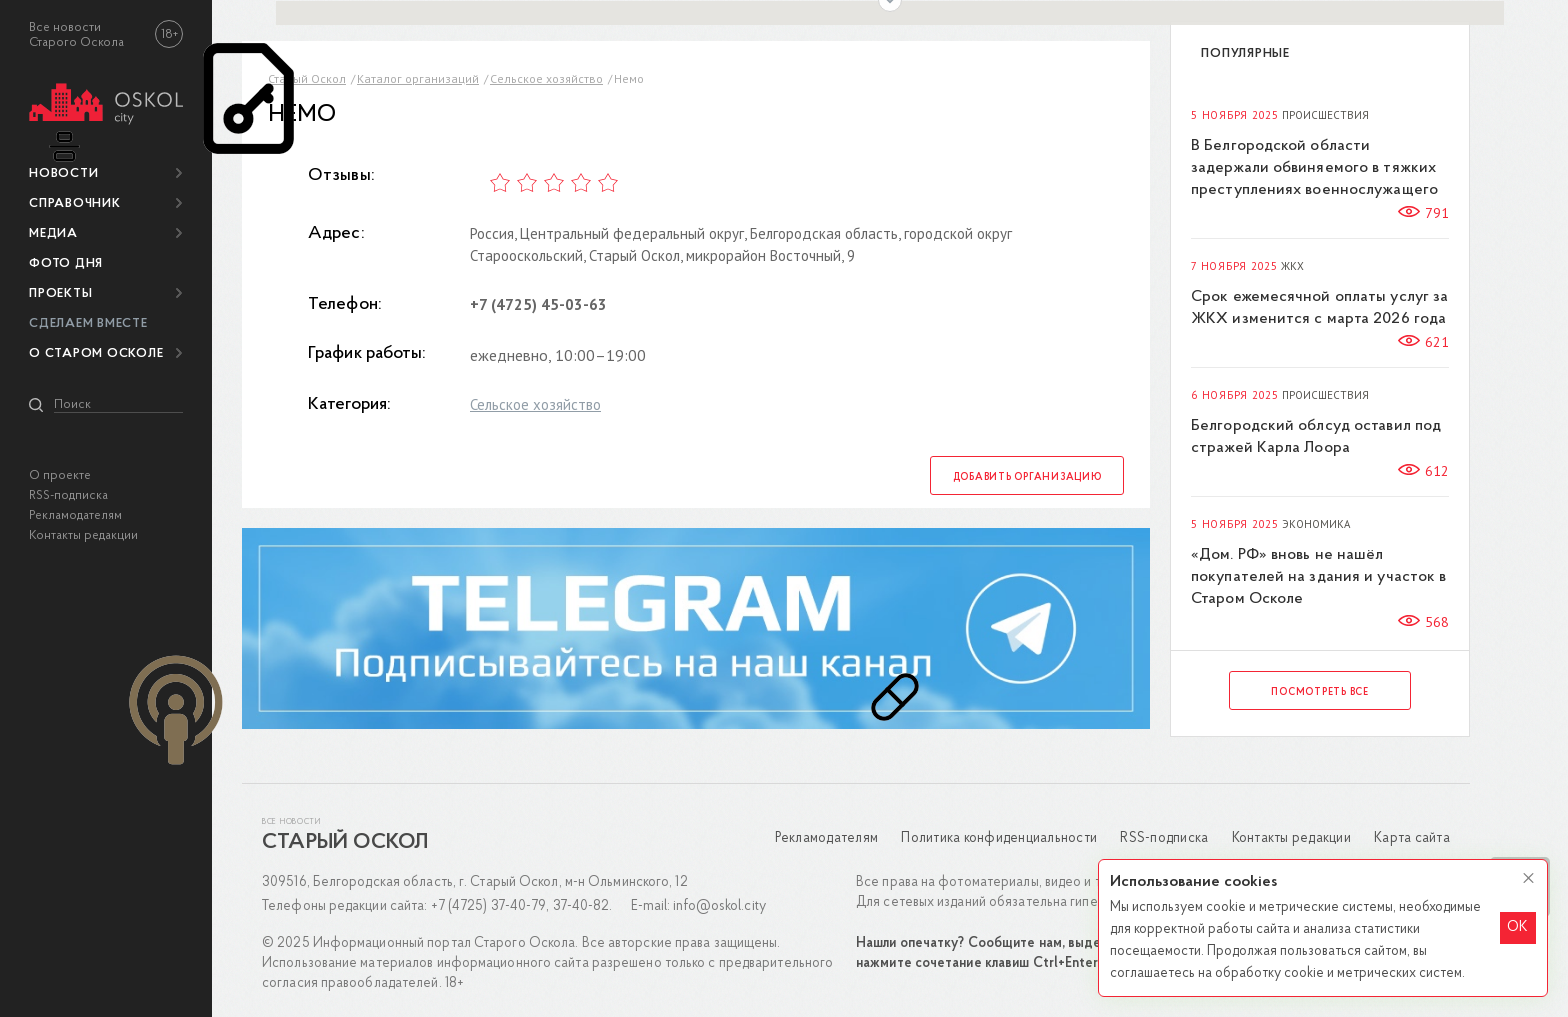 The width and height of the screenshot is (1568, 1017). Describe the element at coordinates (176, 710) in the screenshot. I see `start a live broadcast or stream` at that location.